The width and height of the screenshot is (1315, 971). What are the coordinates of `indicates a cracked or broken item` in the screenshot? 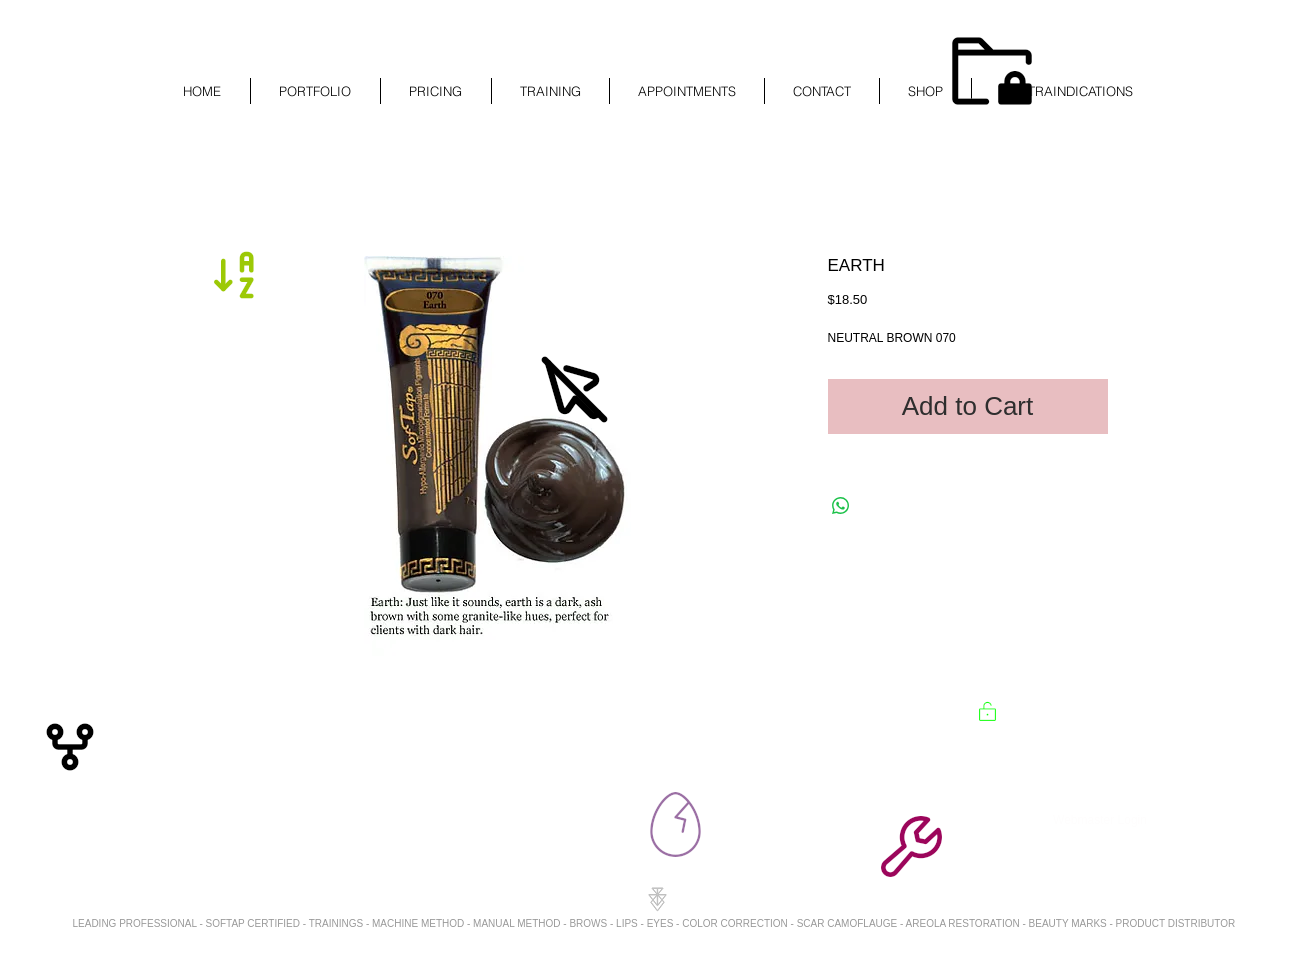 It's located at (675, 824).